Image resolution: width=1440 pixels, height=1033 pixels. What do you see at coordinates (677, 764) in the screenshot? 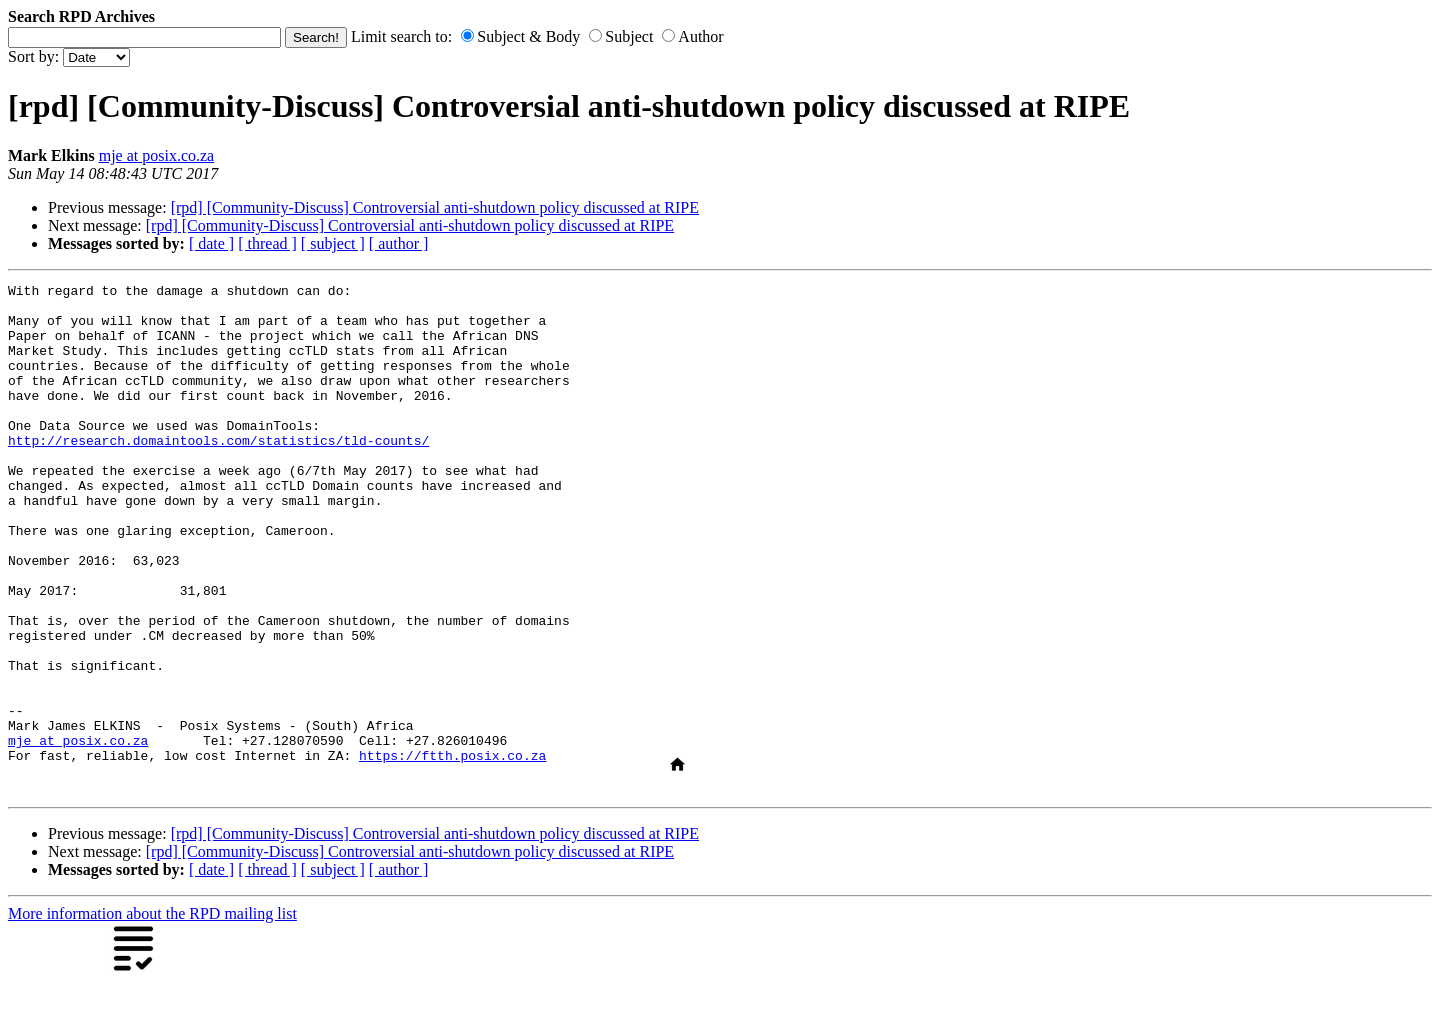
I see `navigate to the home screen` at bounding box center [677, 764].